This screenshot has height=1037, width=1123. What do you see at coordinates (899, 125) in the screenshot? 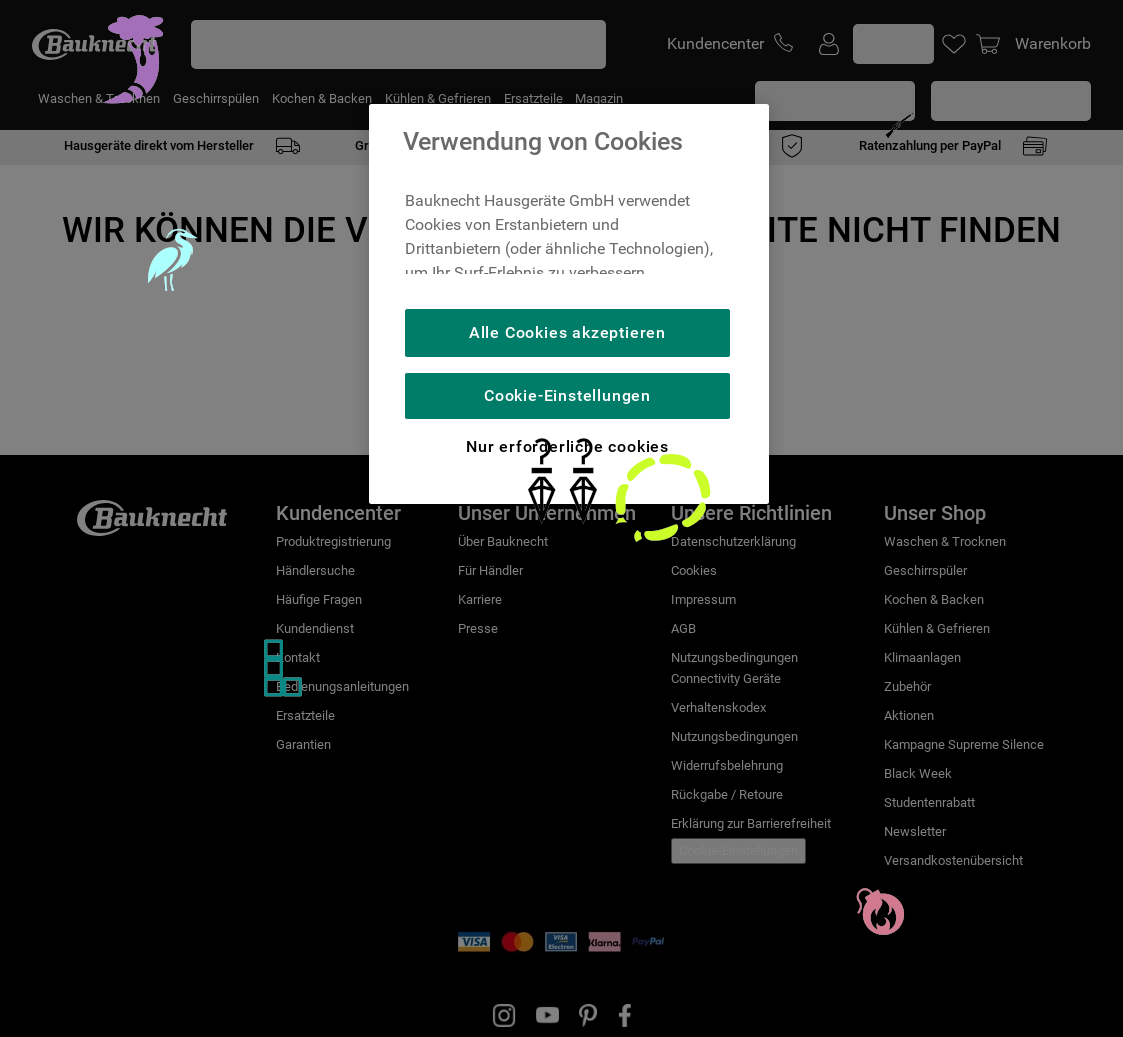
I see `select rifle weapon in game inventory` at bounding box center [899, 125].